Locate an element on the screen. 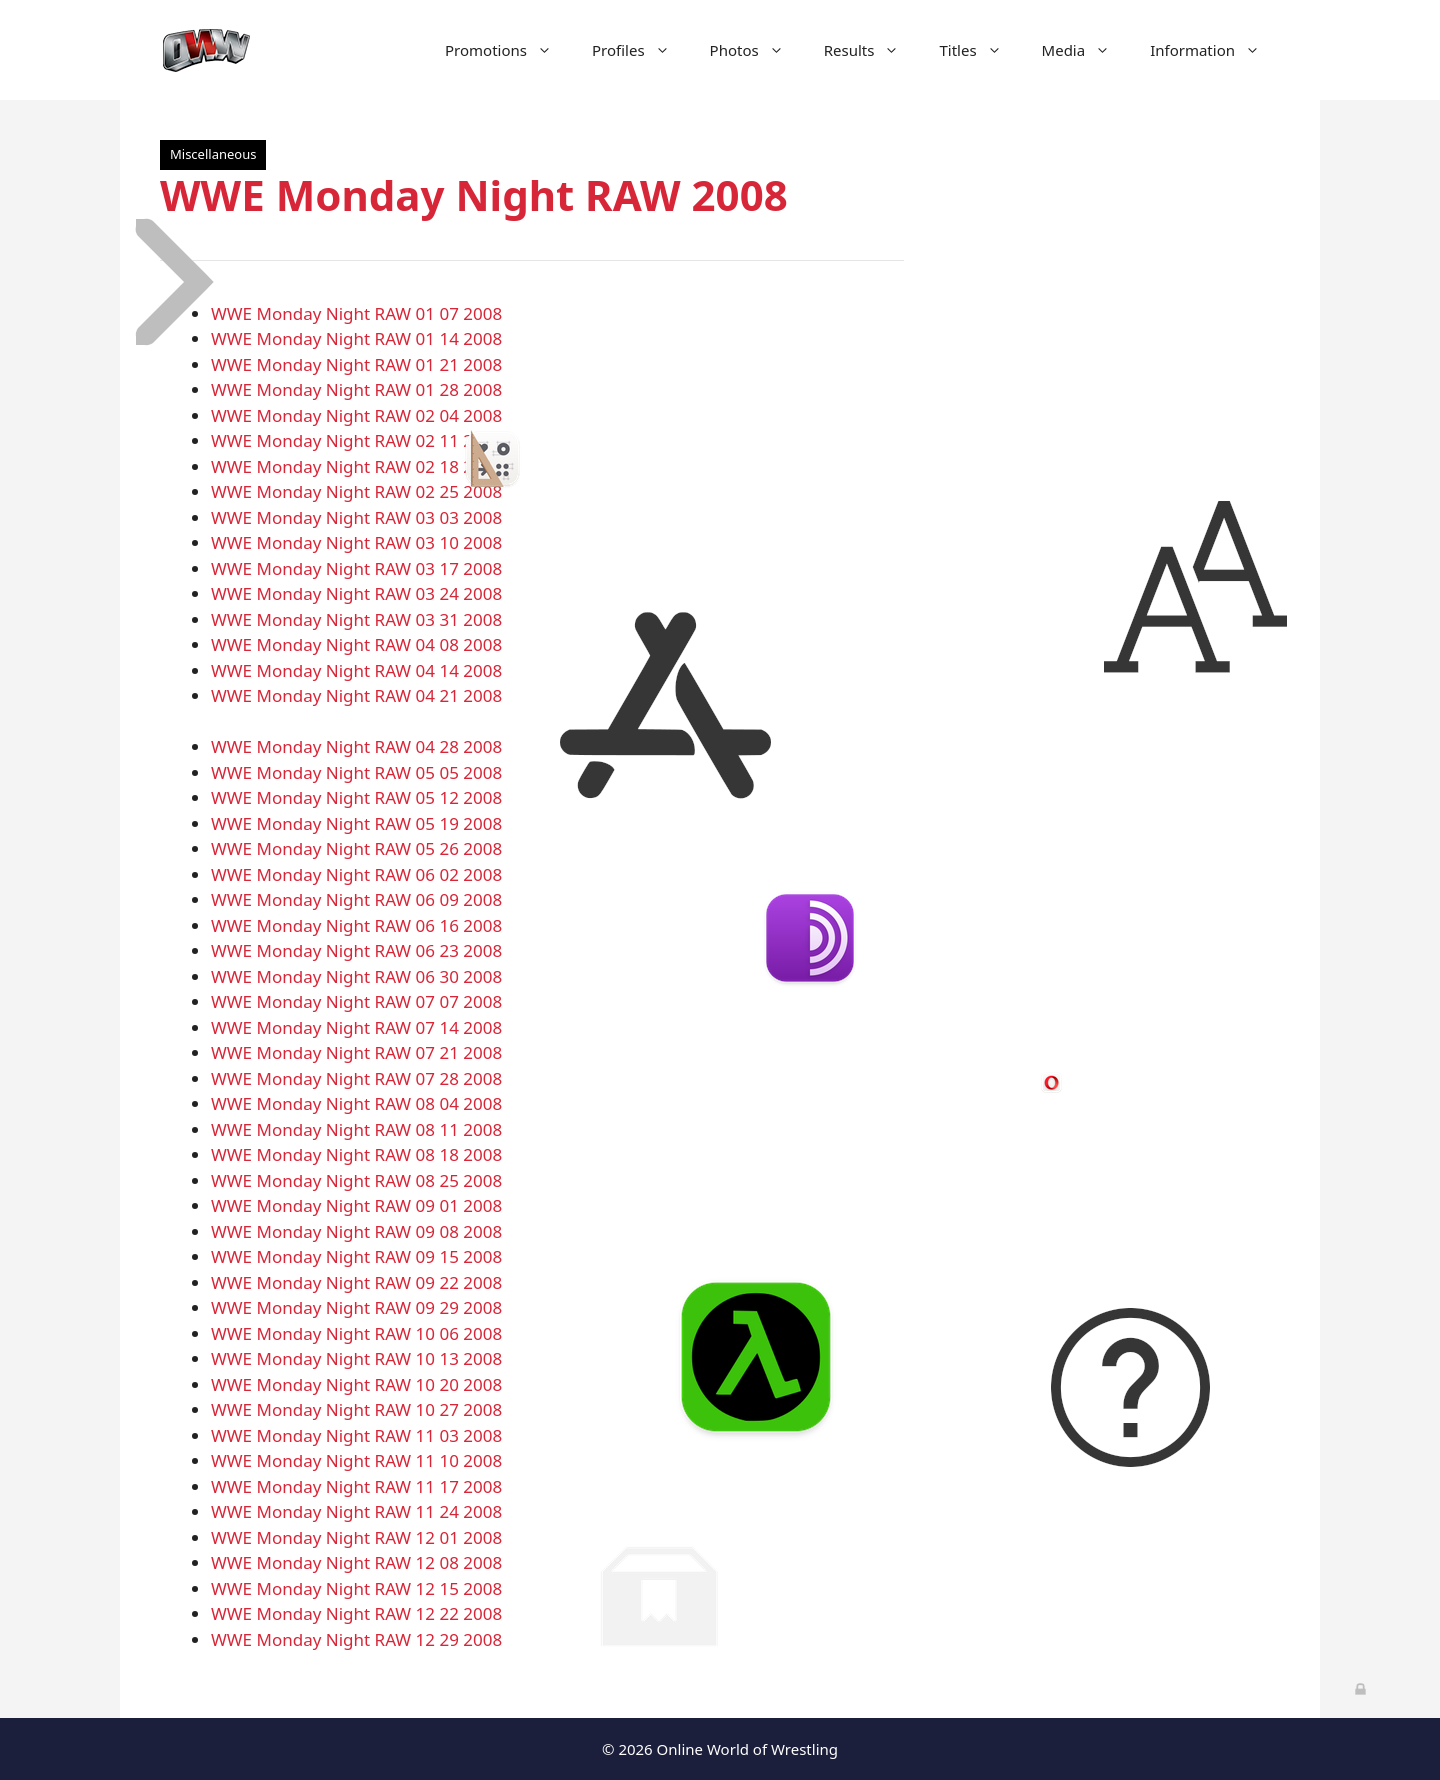  open the app store is located at coordinates (665, 702).